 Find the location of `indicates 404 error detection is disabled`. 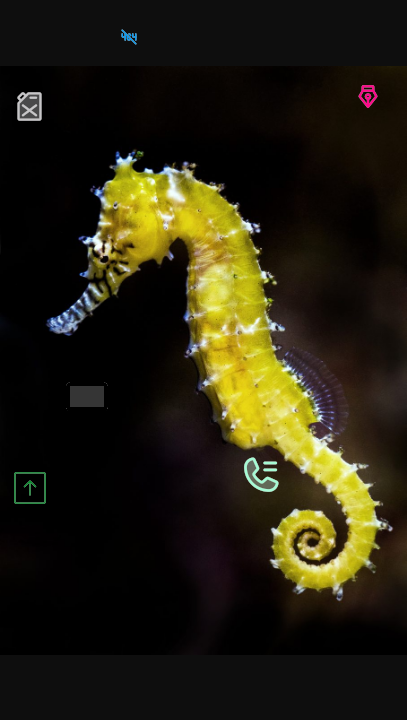

indicates 404 error detection is disabled is located at coordinates (129, 37).